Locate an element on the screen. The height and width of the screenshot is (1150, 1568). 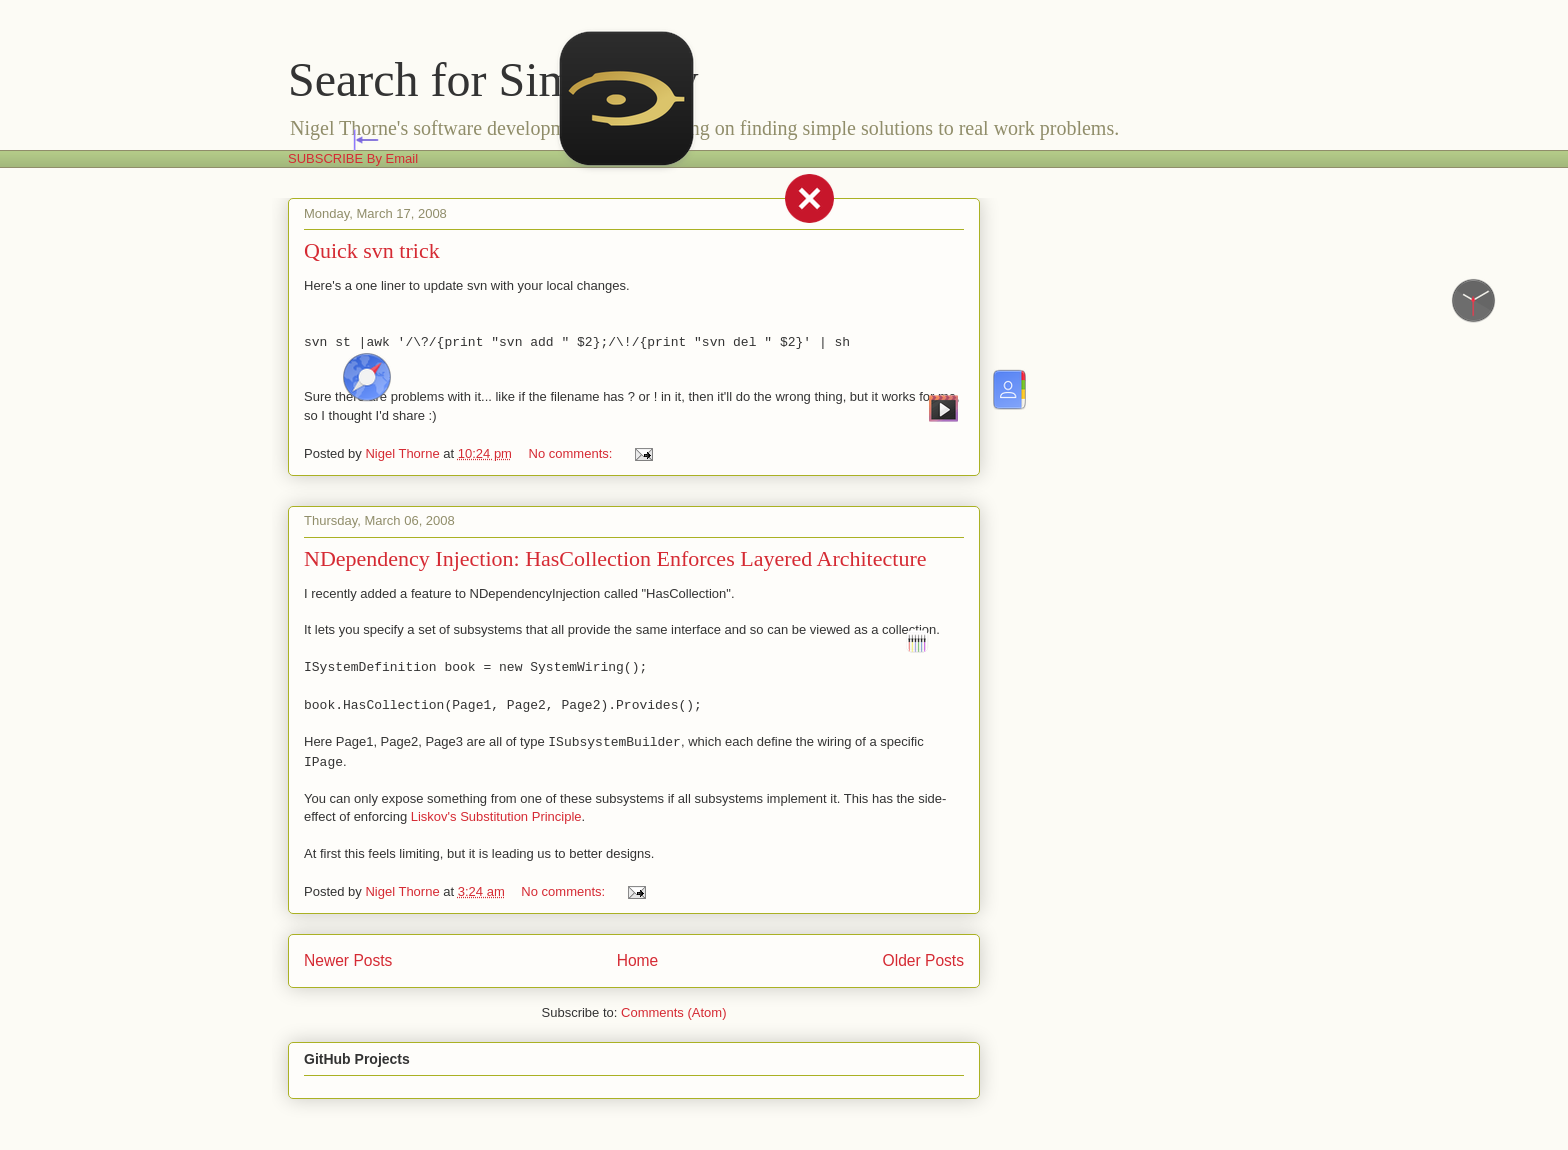
go to the first item in a list or sequence is located at coordinates (366, 140).